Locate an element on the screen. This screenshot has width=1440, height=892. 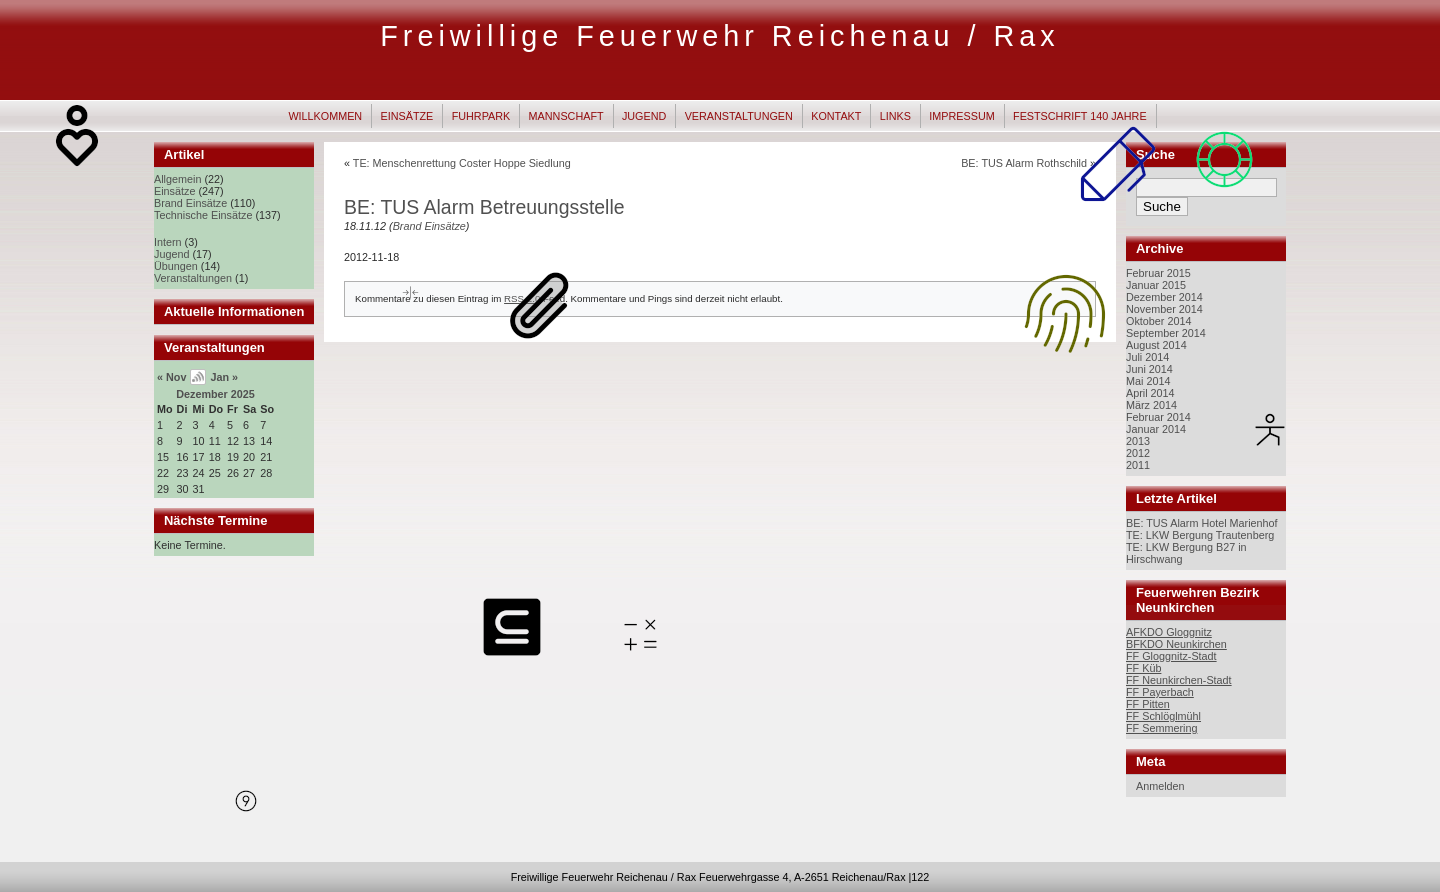
indicates a subset relationship in mathematical or data contexts is located at coordinates (512, 627).